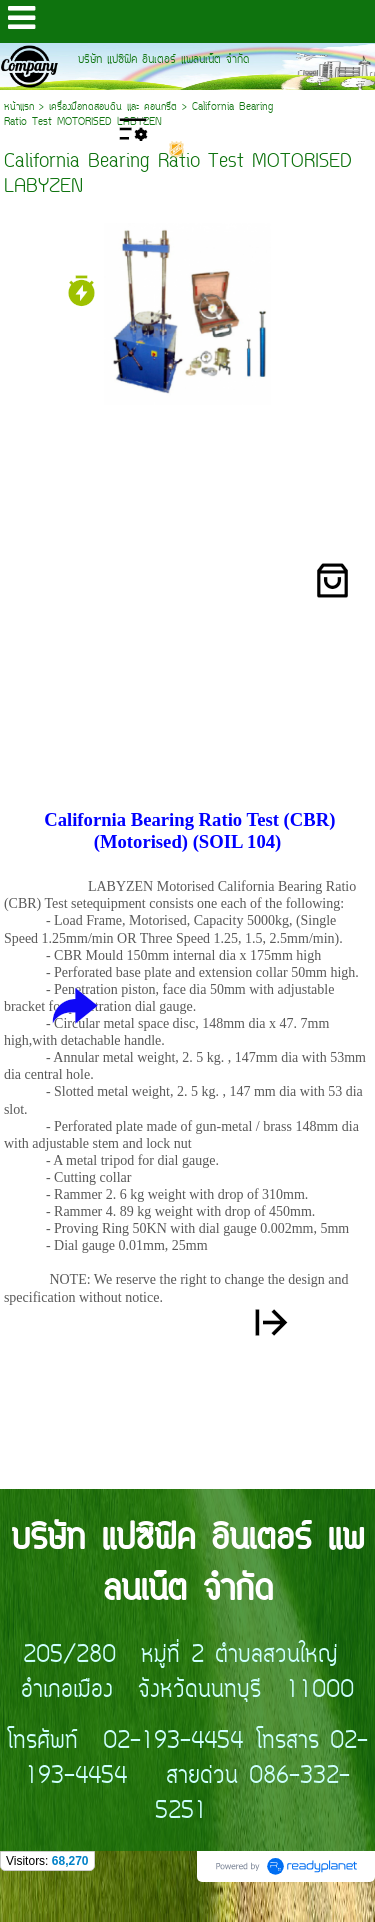 The height and width of the screenshot is (1922, 375). Describe the element at coordinates (270, 1322) in the screenshot. I see `expand panel to the right` at that location.